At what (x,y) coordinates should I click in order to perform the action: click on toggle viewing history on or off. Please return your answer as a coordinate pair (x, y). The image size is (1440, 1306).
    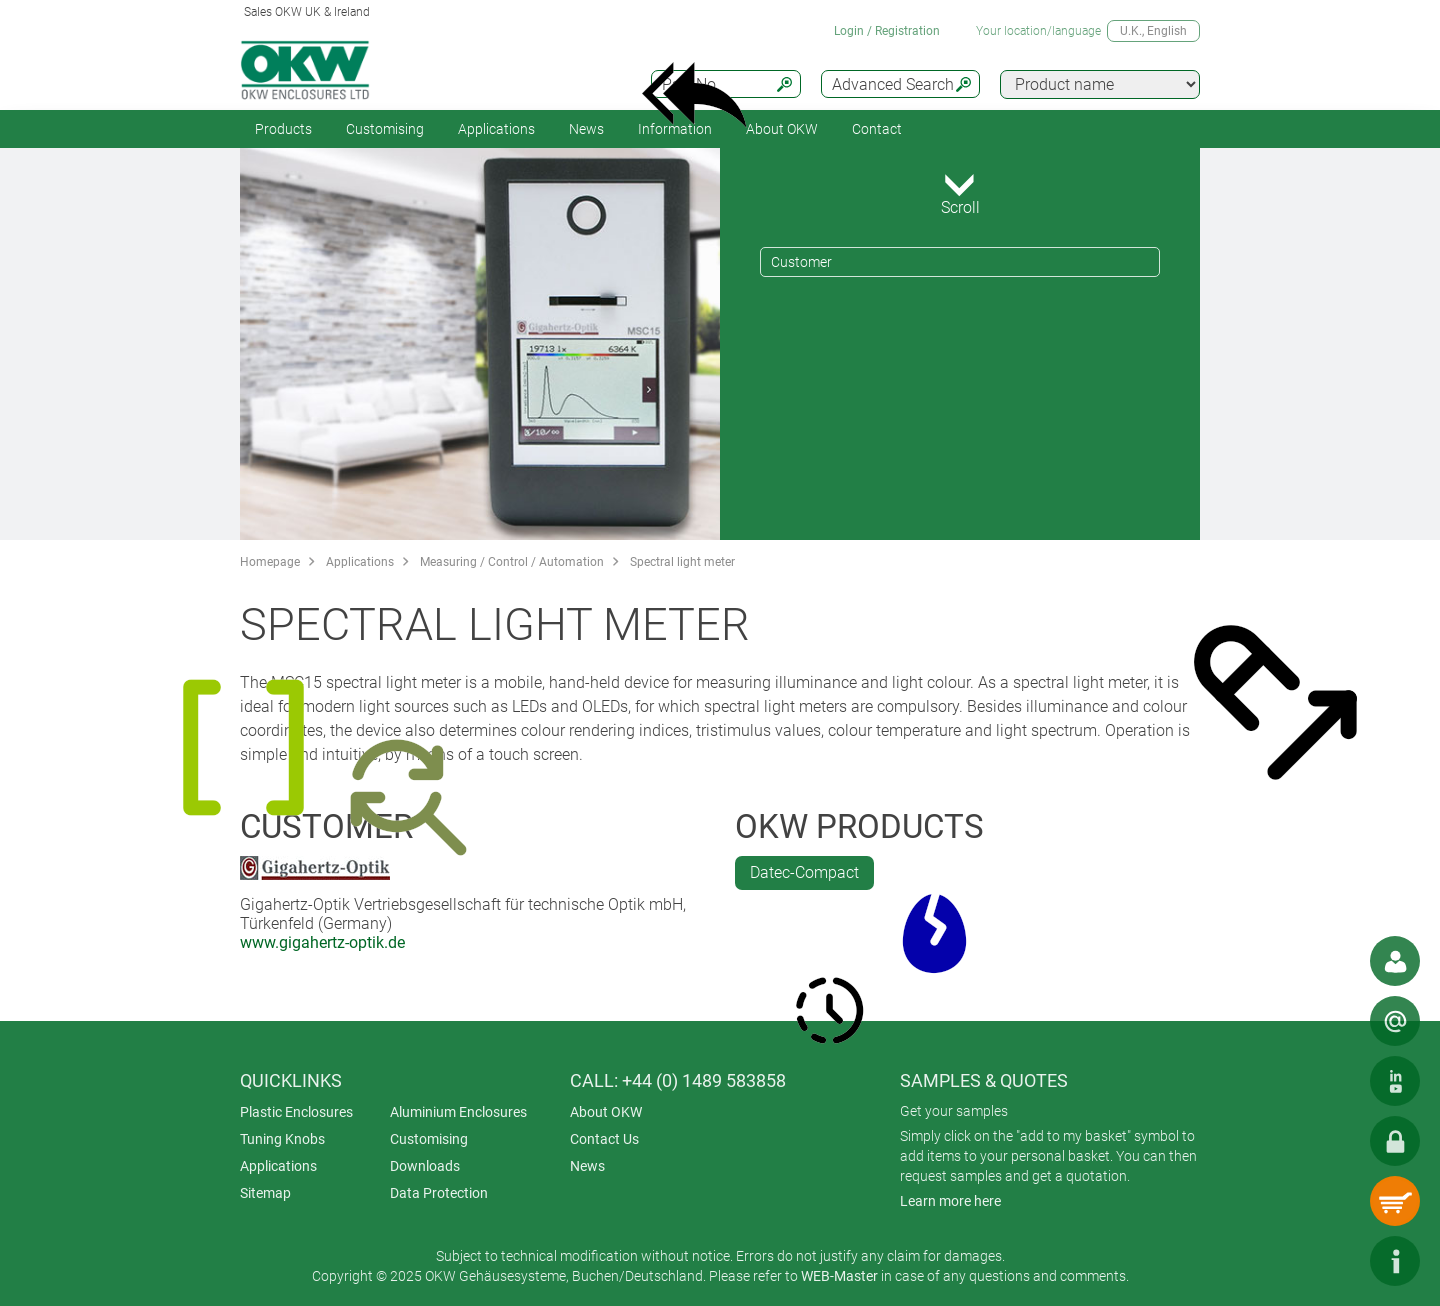
    Looking at the image, I should click on (829, 1010).